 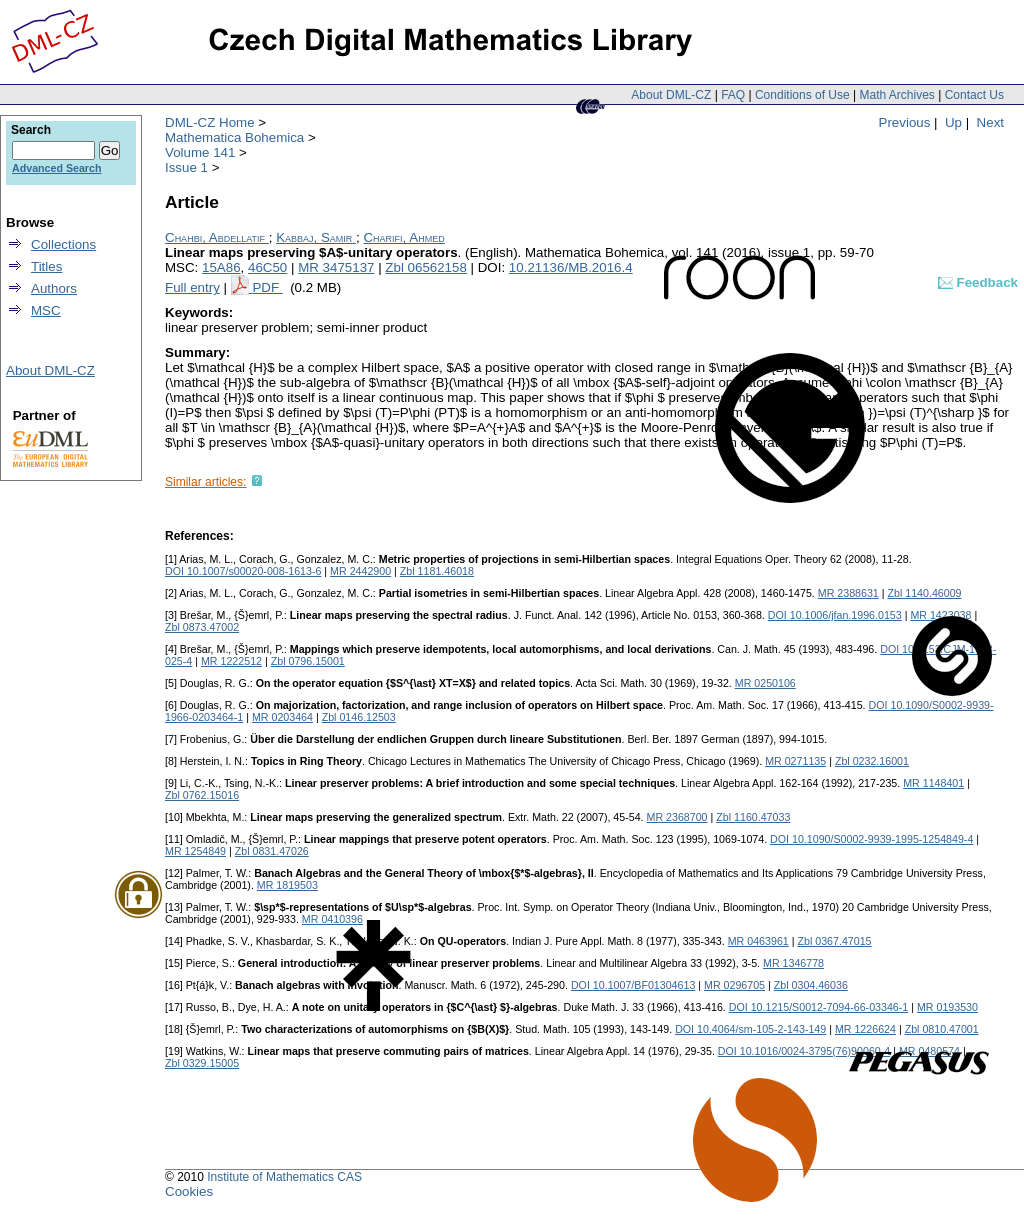 What do you see at coordinates (590, 106) in the screenshot?
I see `visit the newegg online store` at bounding box center [590, 106].